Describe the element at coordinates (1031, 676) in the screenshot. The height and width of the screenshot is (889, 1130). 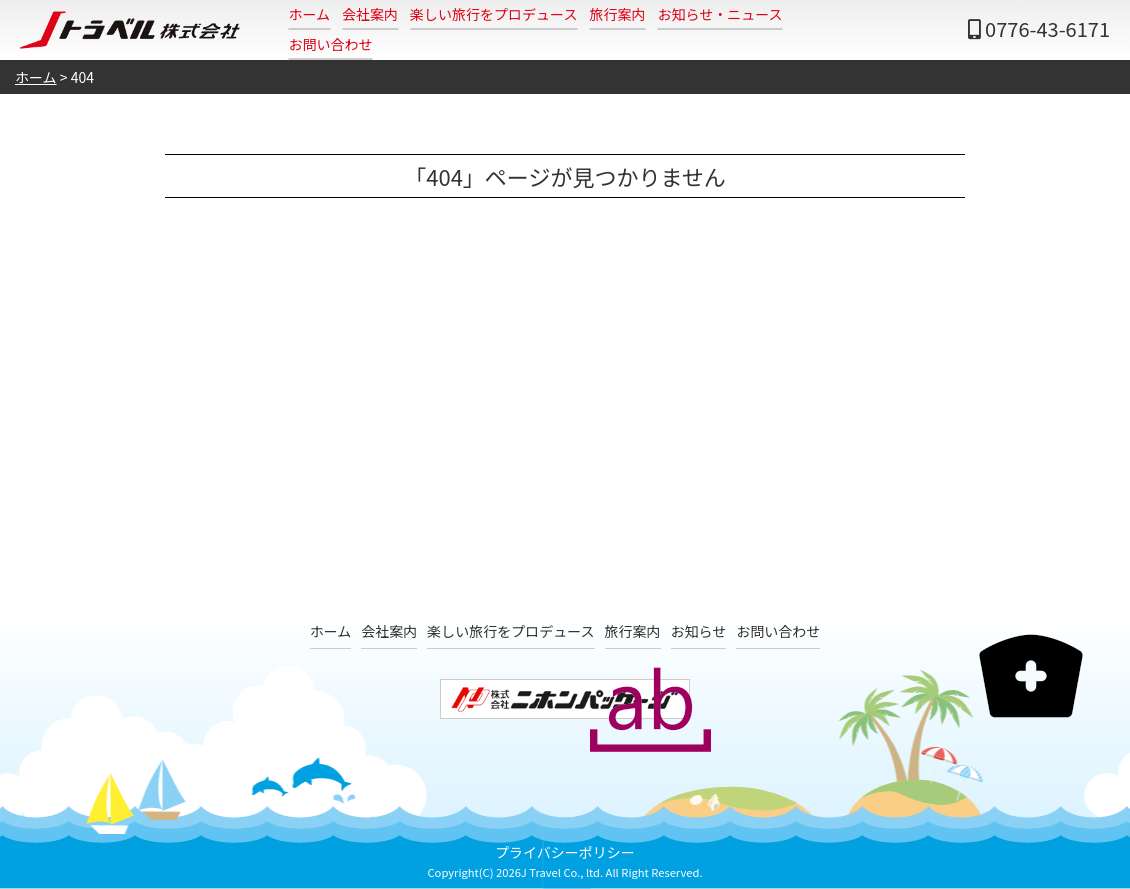
I see `access nursing or healthcare services` at that location.